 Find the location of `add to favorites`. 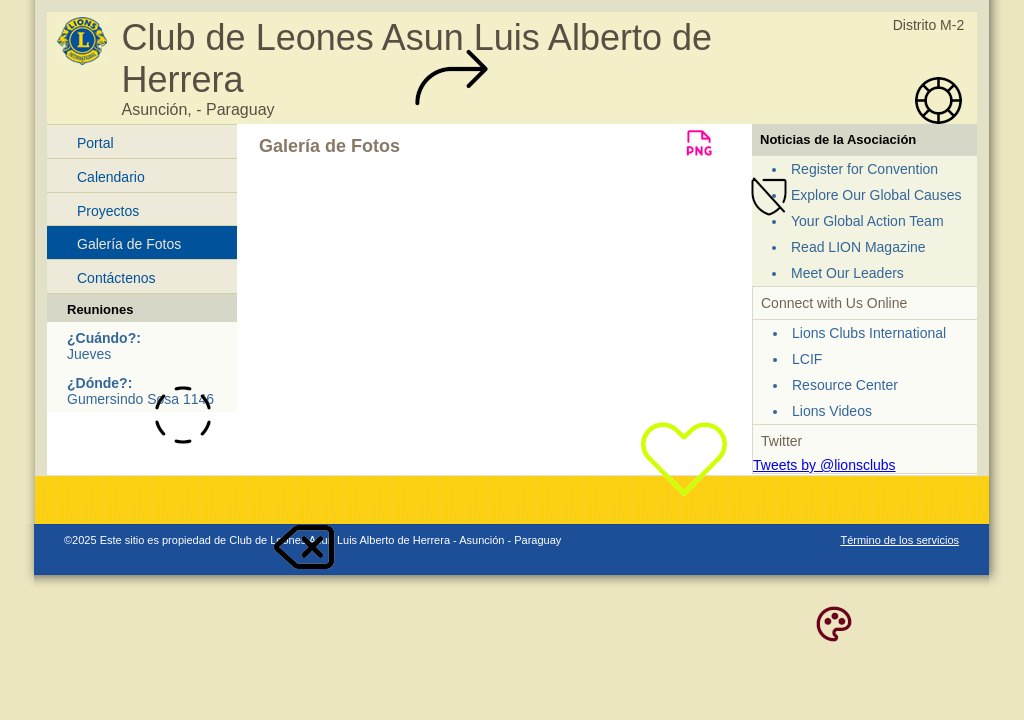

add to favorites is located at coordinates (684, 456).